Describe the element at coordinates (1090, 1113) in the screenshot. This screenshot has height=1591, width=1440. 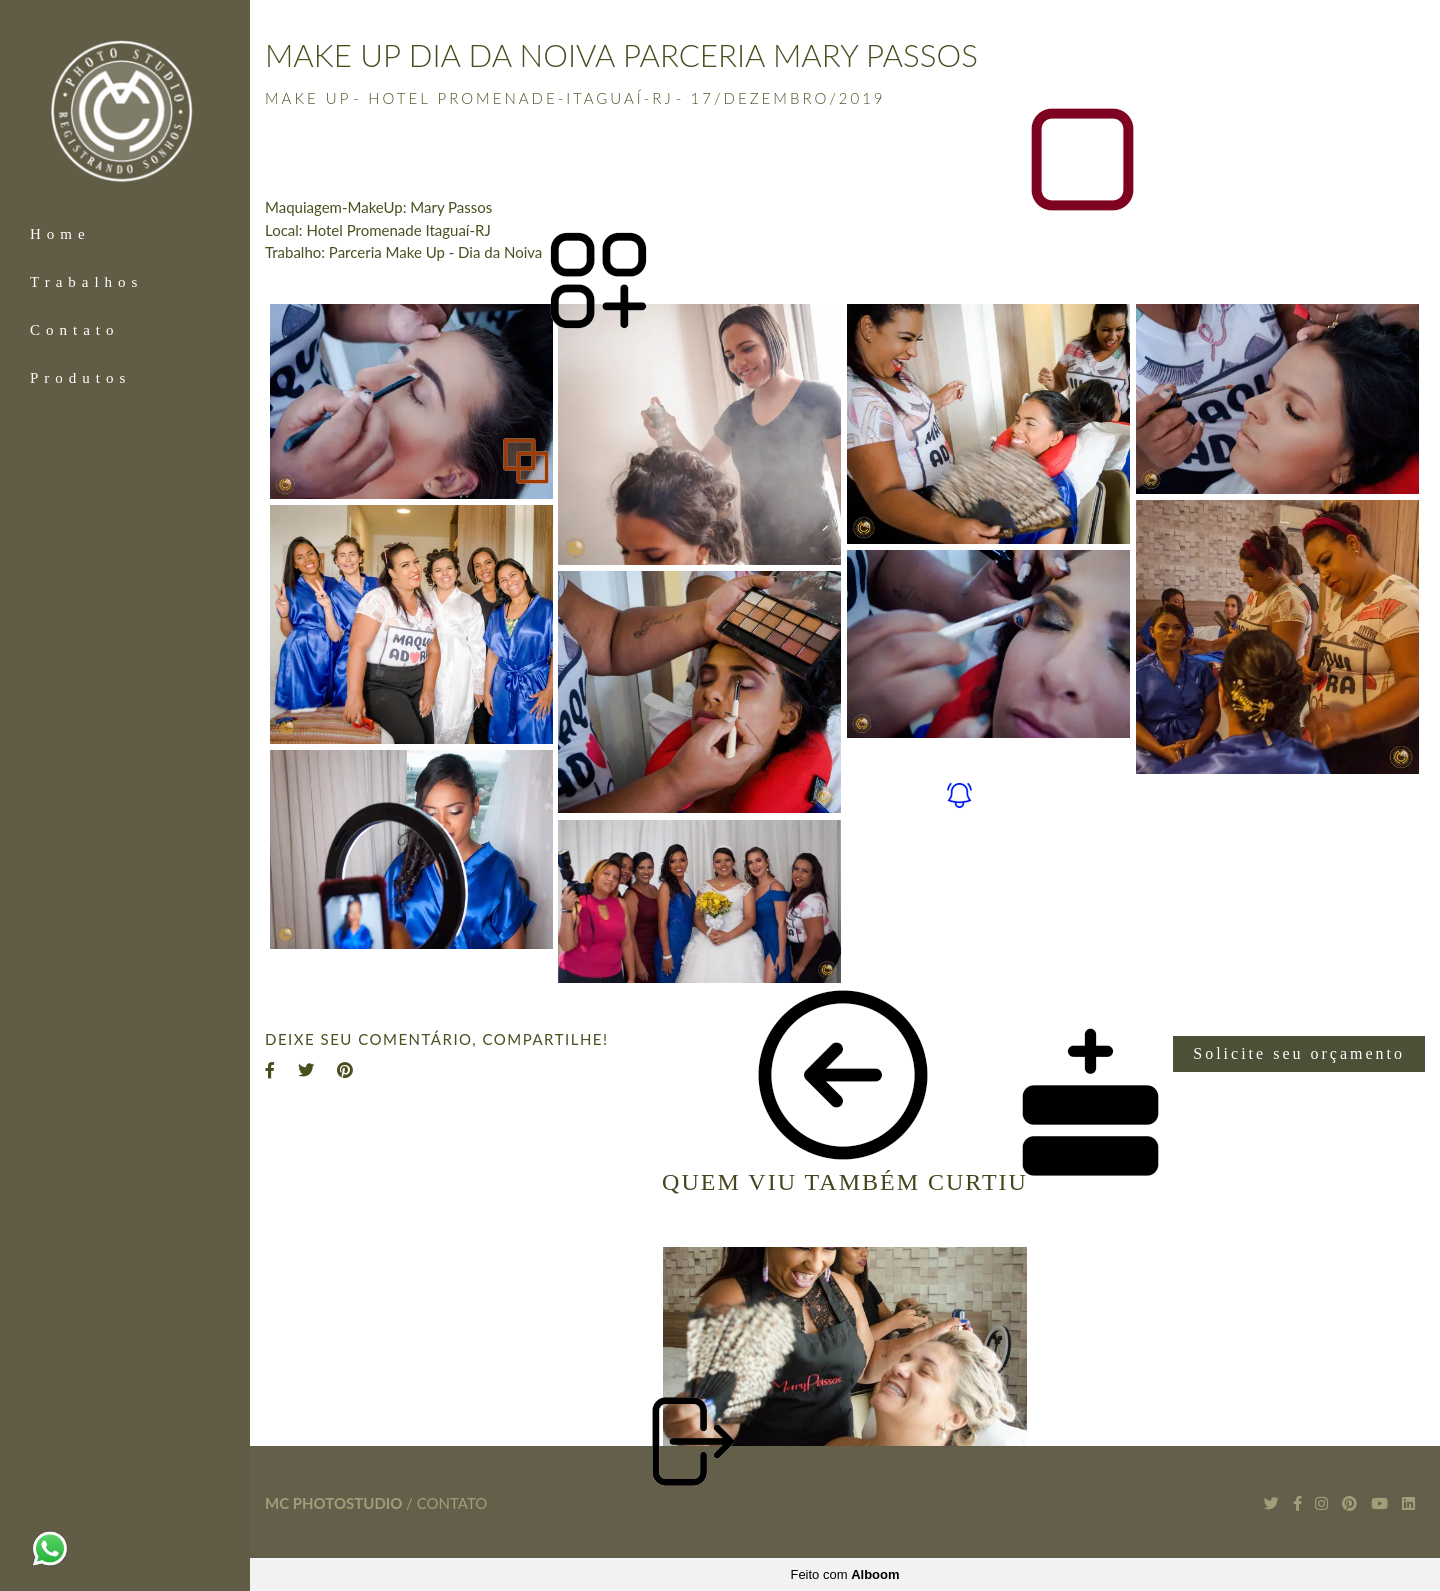
I see `add a new row at the top of a table` at that location.